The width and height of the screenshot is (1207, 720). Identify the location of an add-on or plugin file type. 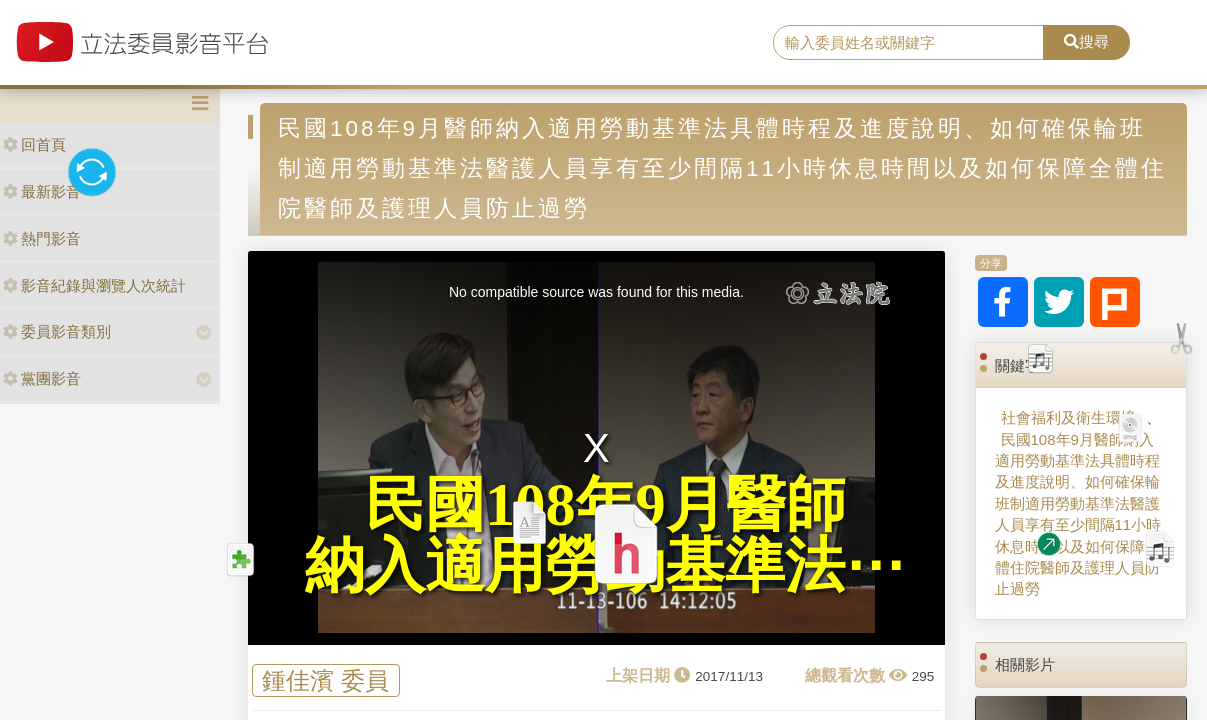
(240, 559).